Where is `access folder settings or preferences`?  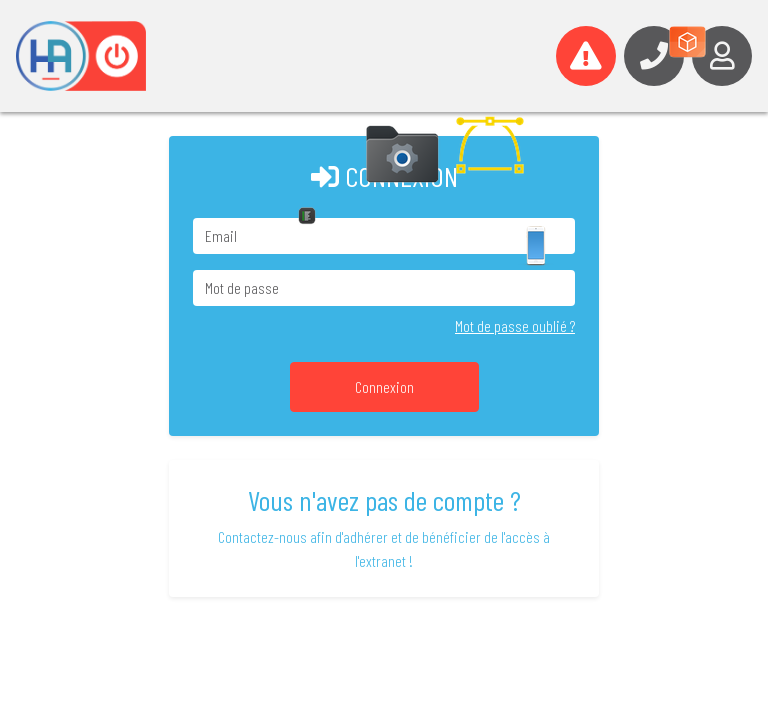
access folder settings or preferences is located at coordinates (402, 156).